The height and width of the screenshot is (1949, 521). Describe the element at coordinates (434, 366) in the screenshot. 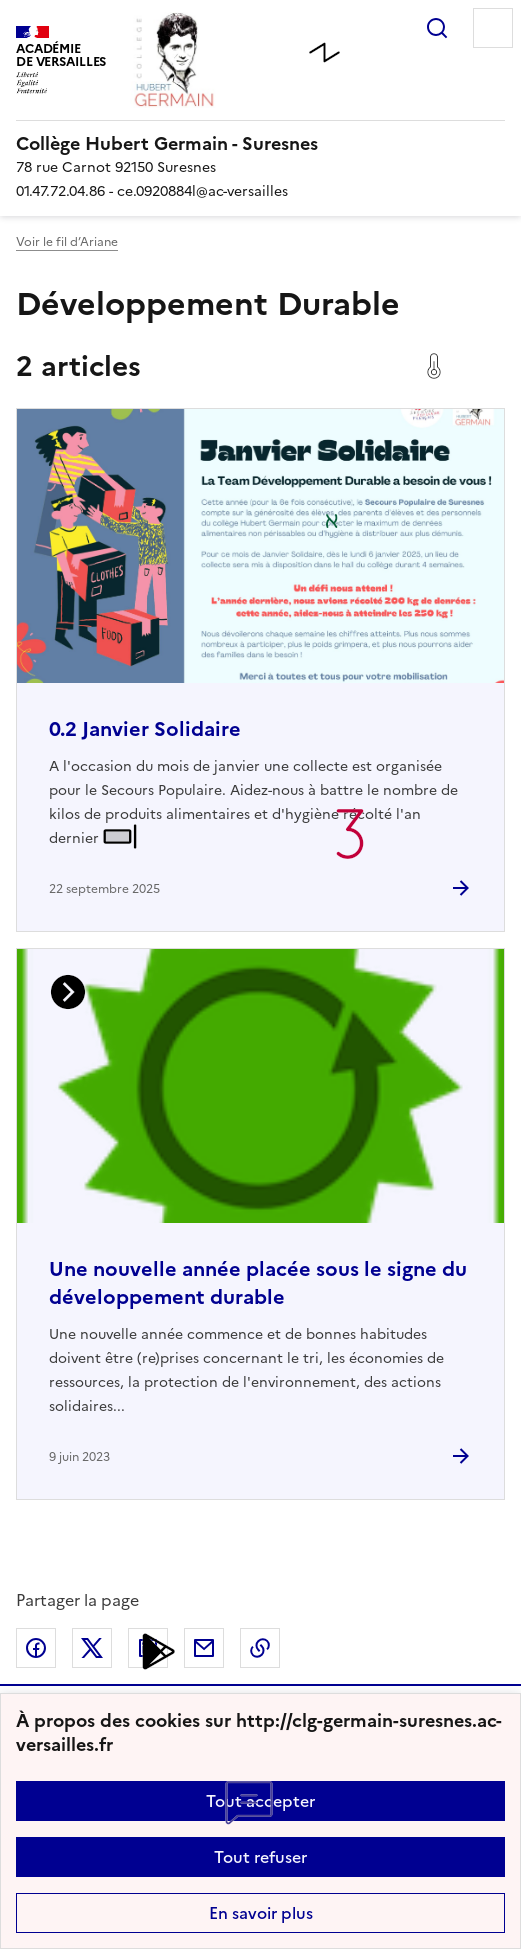

I see `view current temperature` at that location.